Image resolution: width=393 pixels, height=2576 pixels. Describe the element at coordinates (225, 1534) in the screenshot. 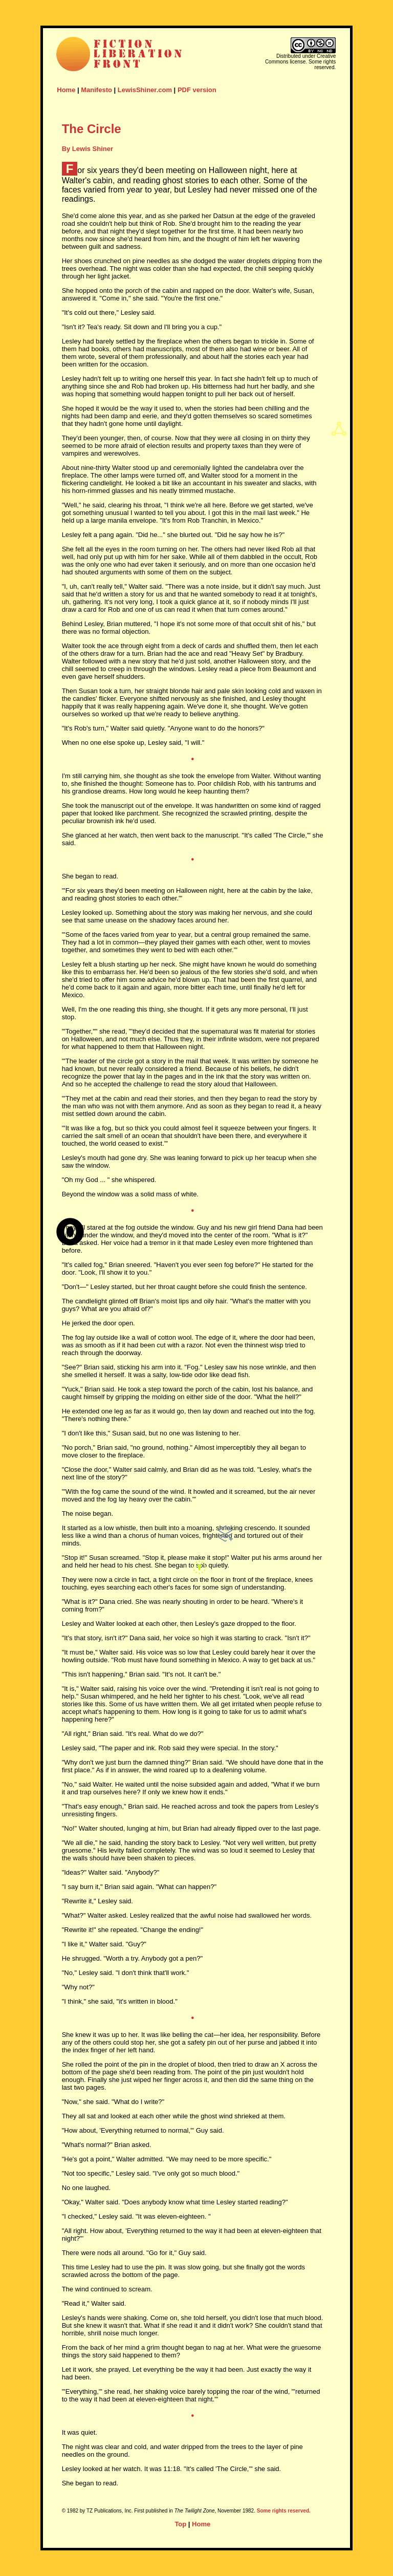

I see `add a new layer to the stack` at that location.